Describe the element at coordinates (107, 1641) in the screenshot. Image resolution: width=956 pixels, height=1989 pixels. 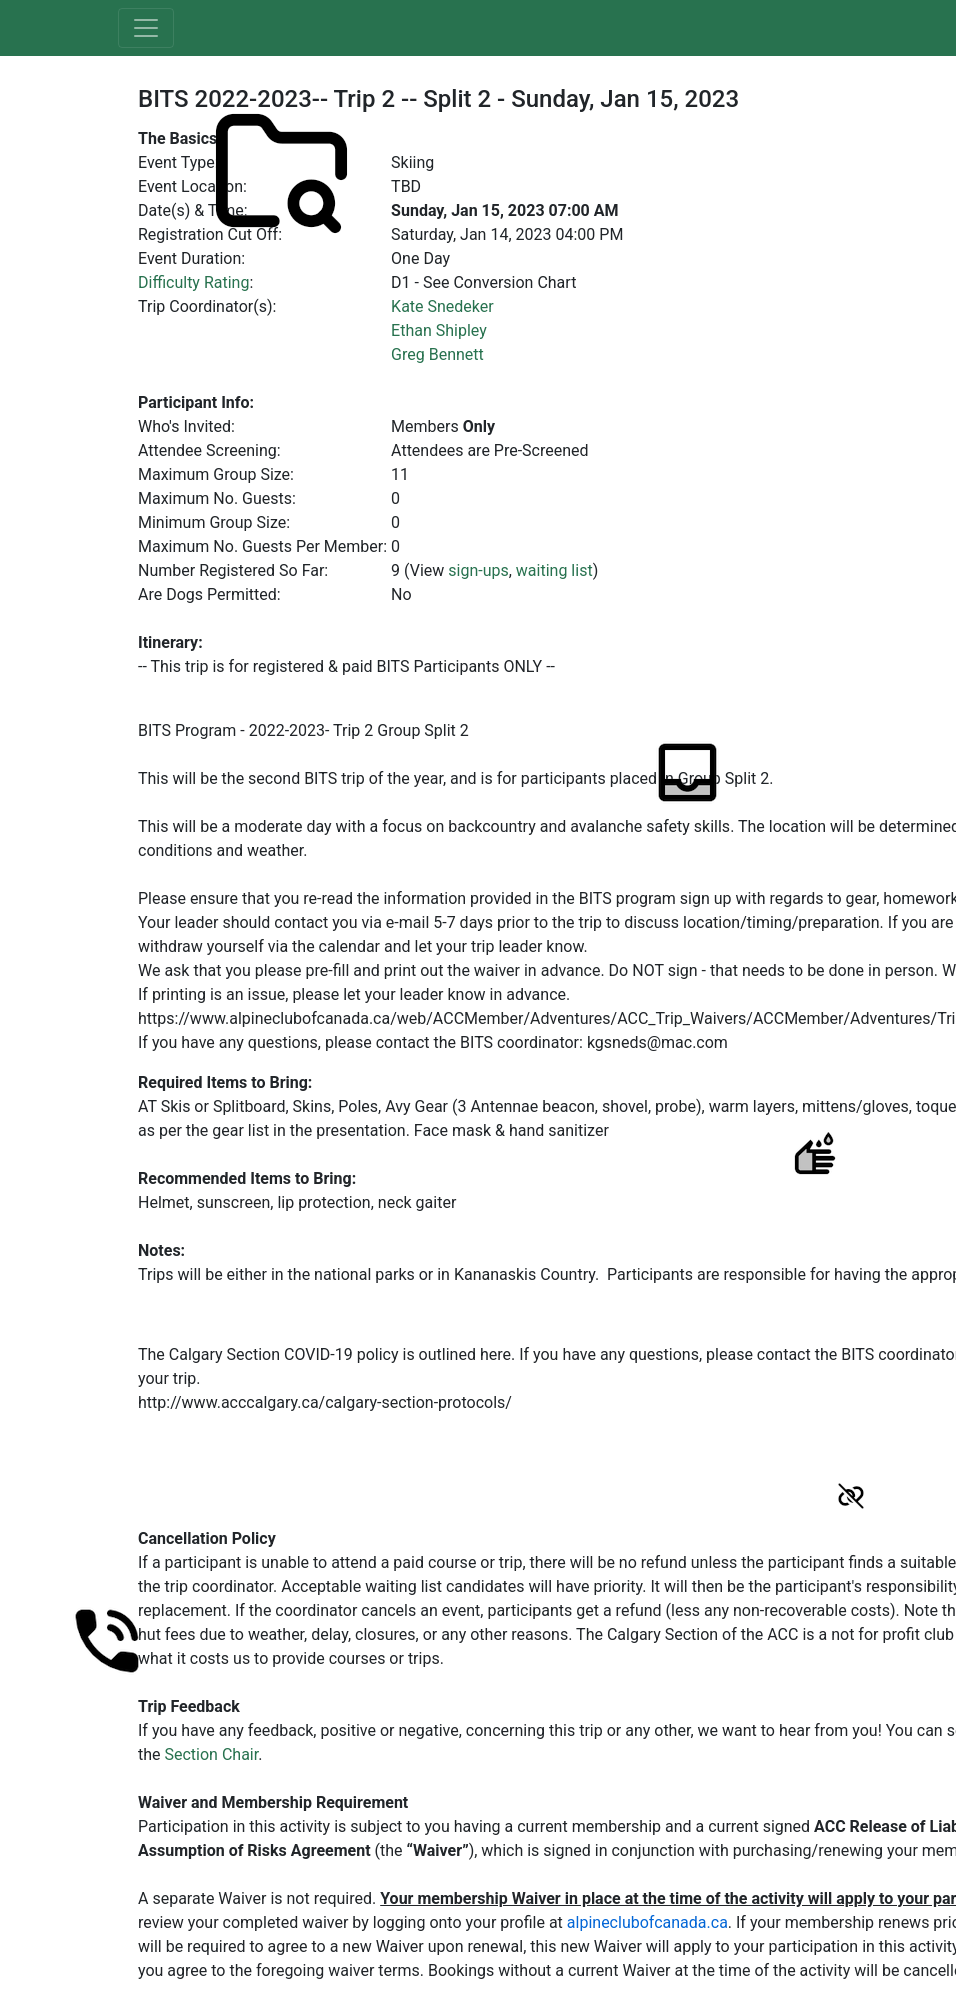
I see `indicates an active phone call in progress` at that location.